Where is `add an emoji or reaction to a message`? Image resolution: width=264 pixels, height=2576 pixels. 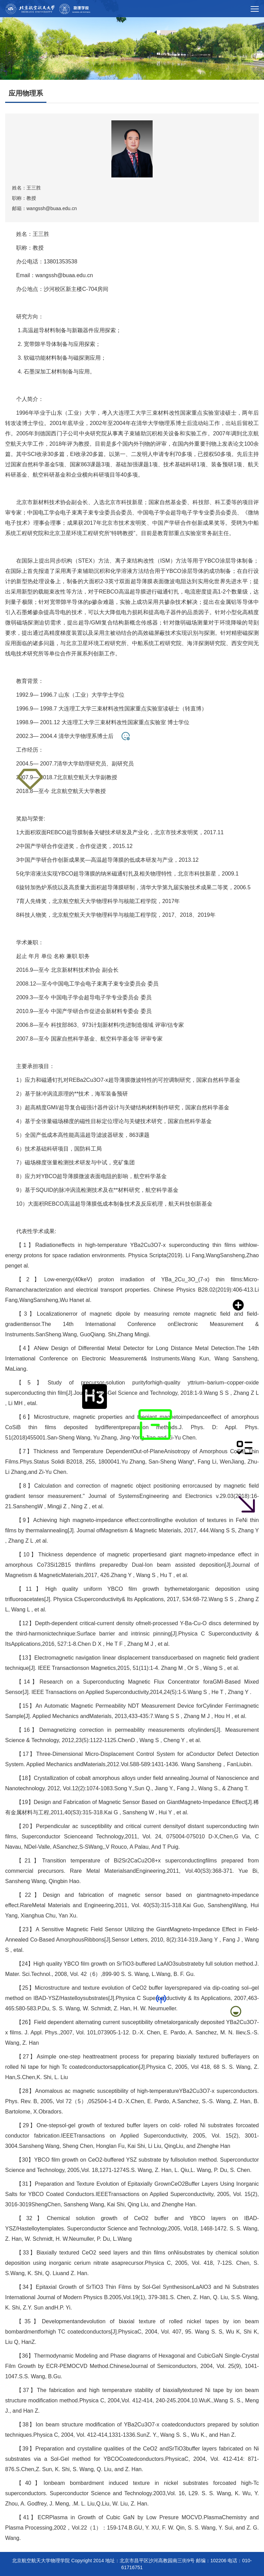
add an emoji or reaction to a message is located at coordinates (236, 2011).